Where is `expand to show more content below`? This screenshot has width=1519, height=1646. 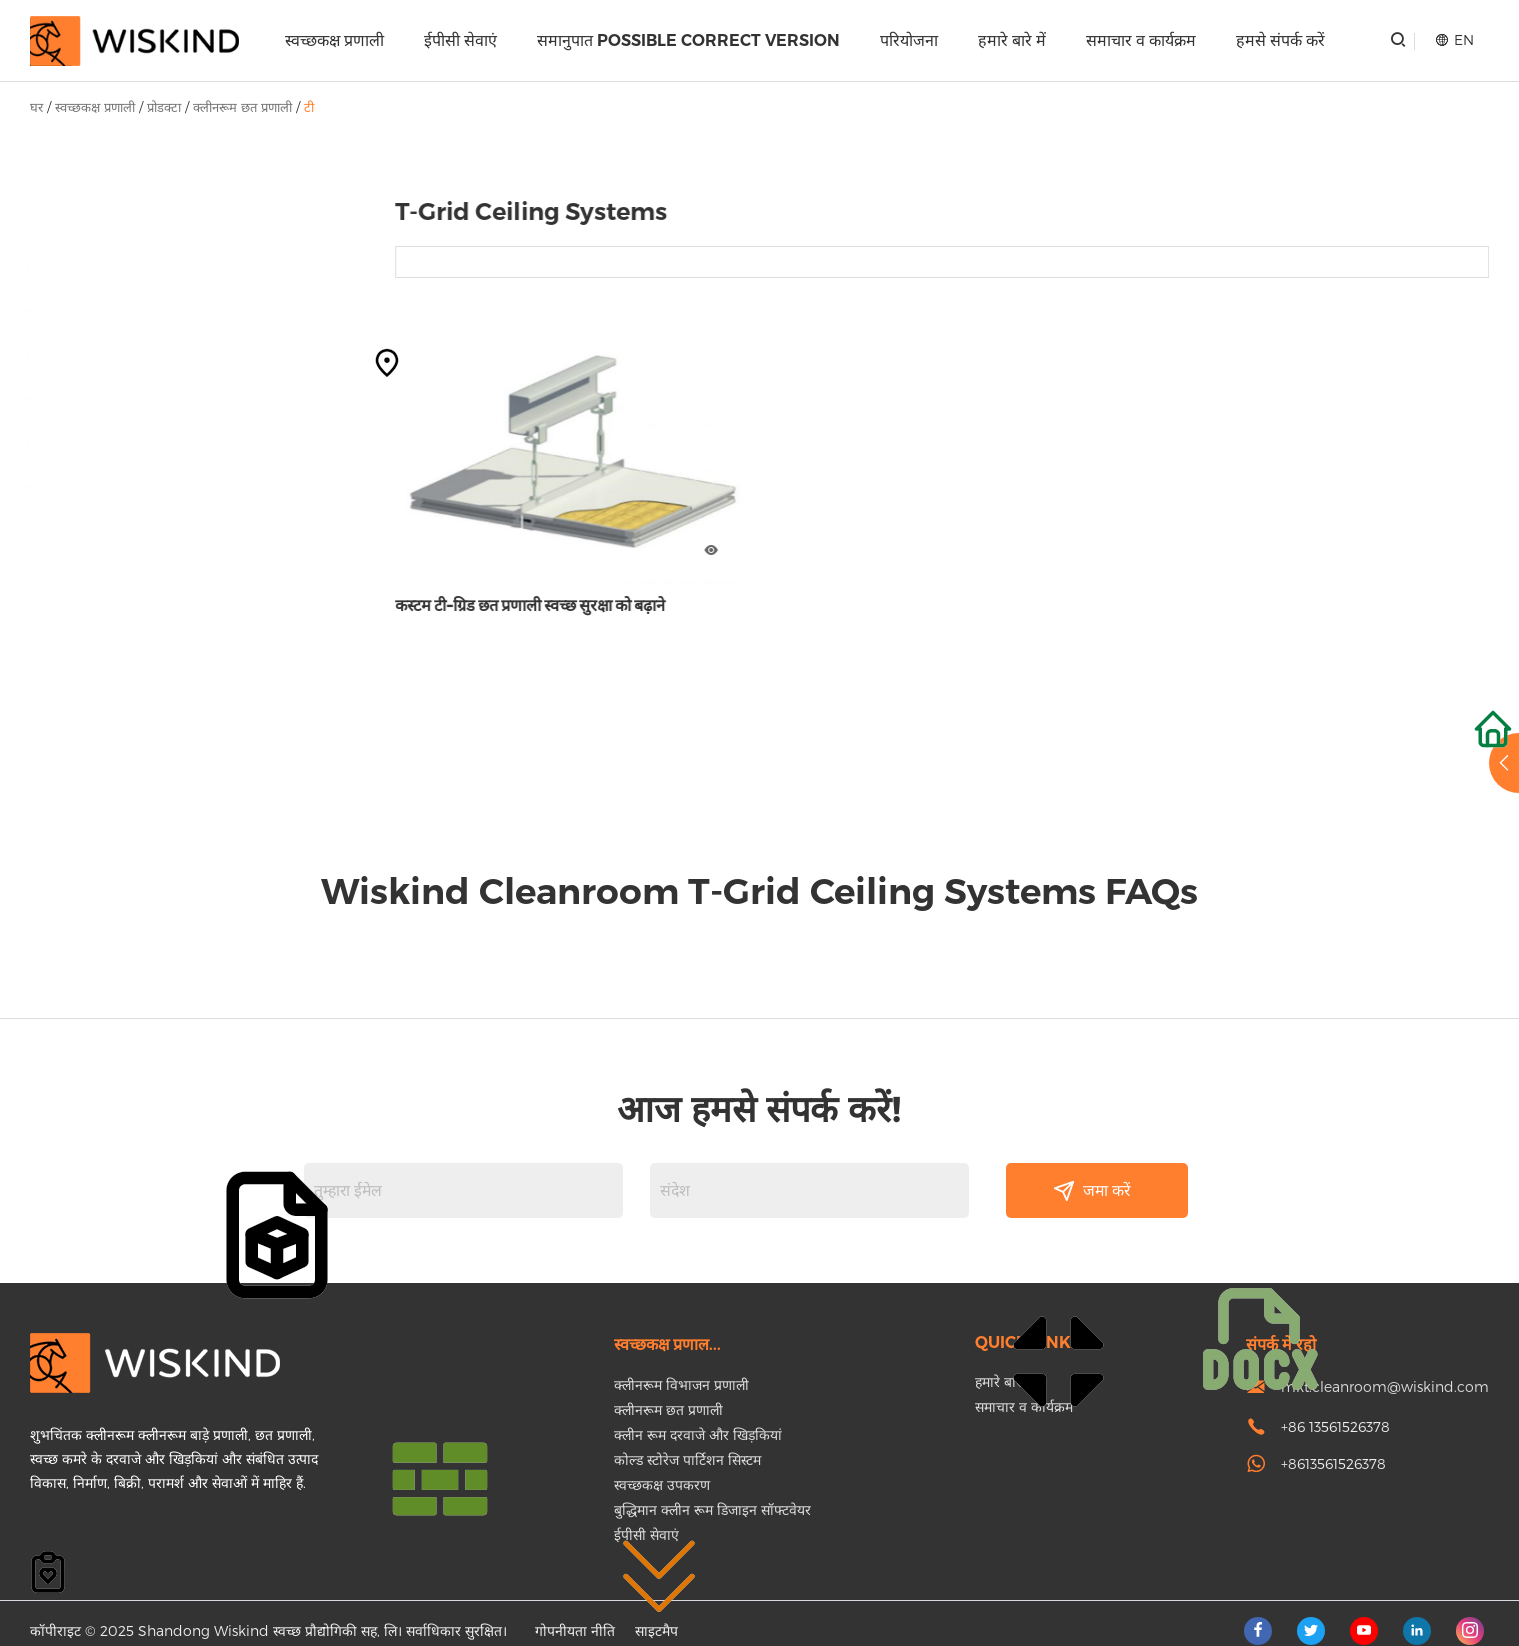 expand to show more content below is located at coordinates (659, 1573).